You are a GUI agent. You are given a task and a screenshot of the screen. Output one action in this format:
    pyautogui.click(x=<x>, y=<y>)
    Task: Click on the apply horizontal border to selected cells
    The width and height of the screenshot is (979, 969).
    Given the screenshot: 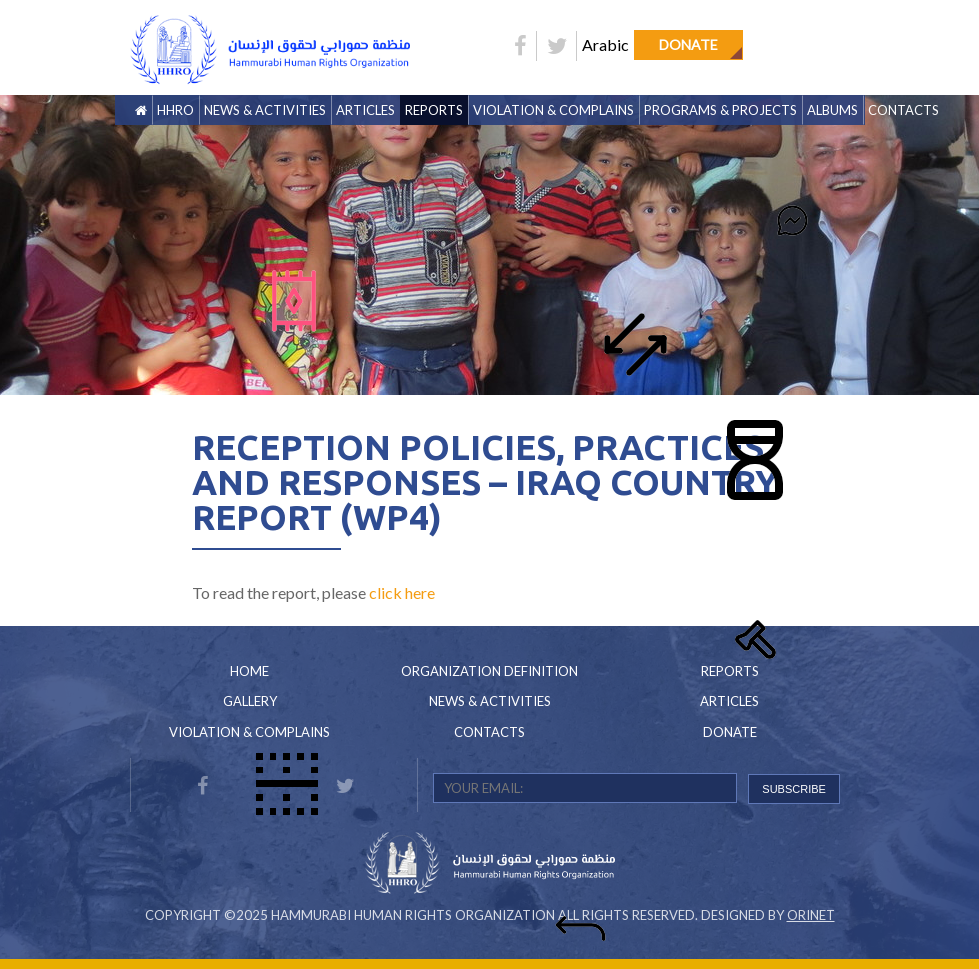 What is the action you would take?
    pyautogui.click(x=287, y=784)
    